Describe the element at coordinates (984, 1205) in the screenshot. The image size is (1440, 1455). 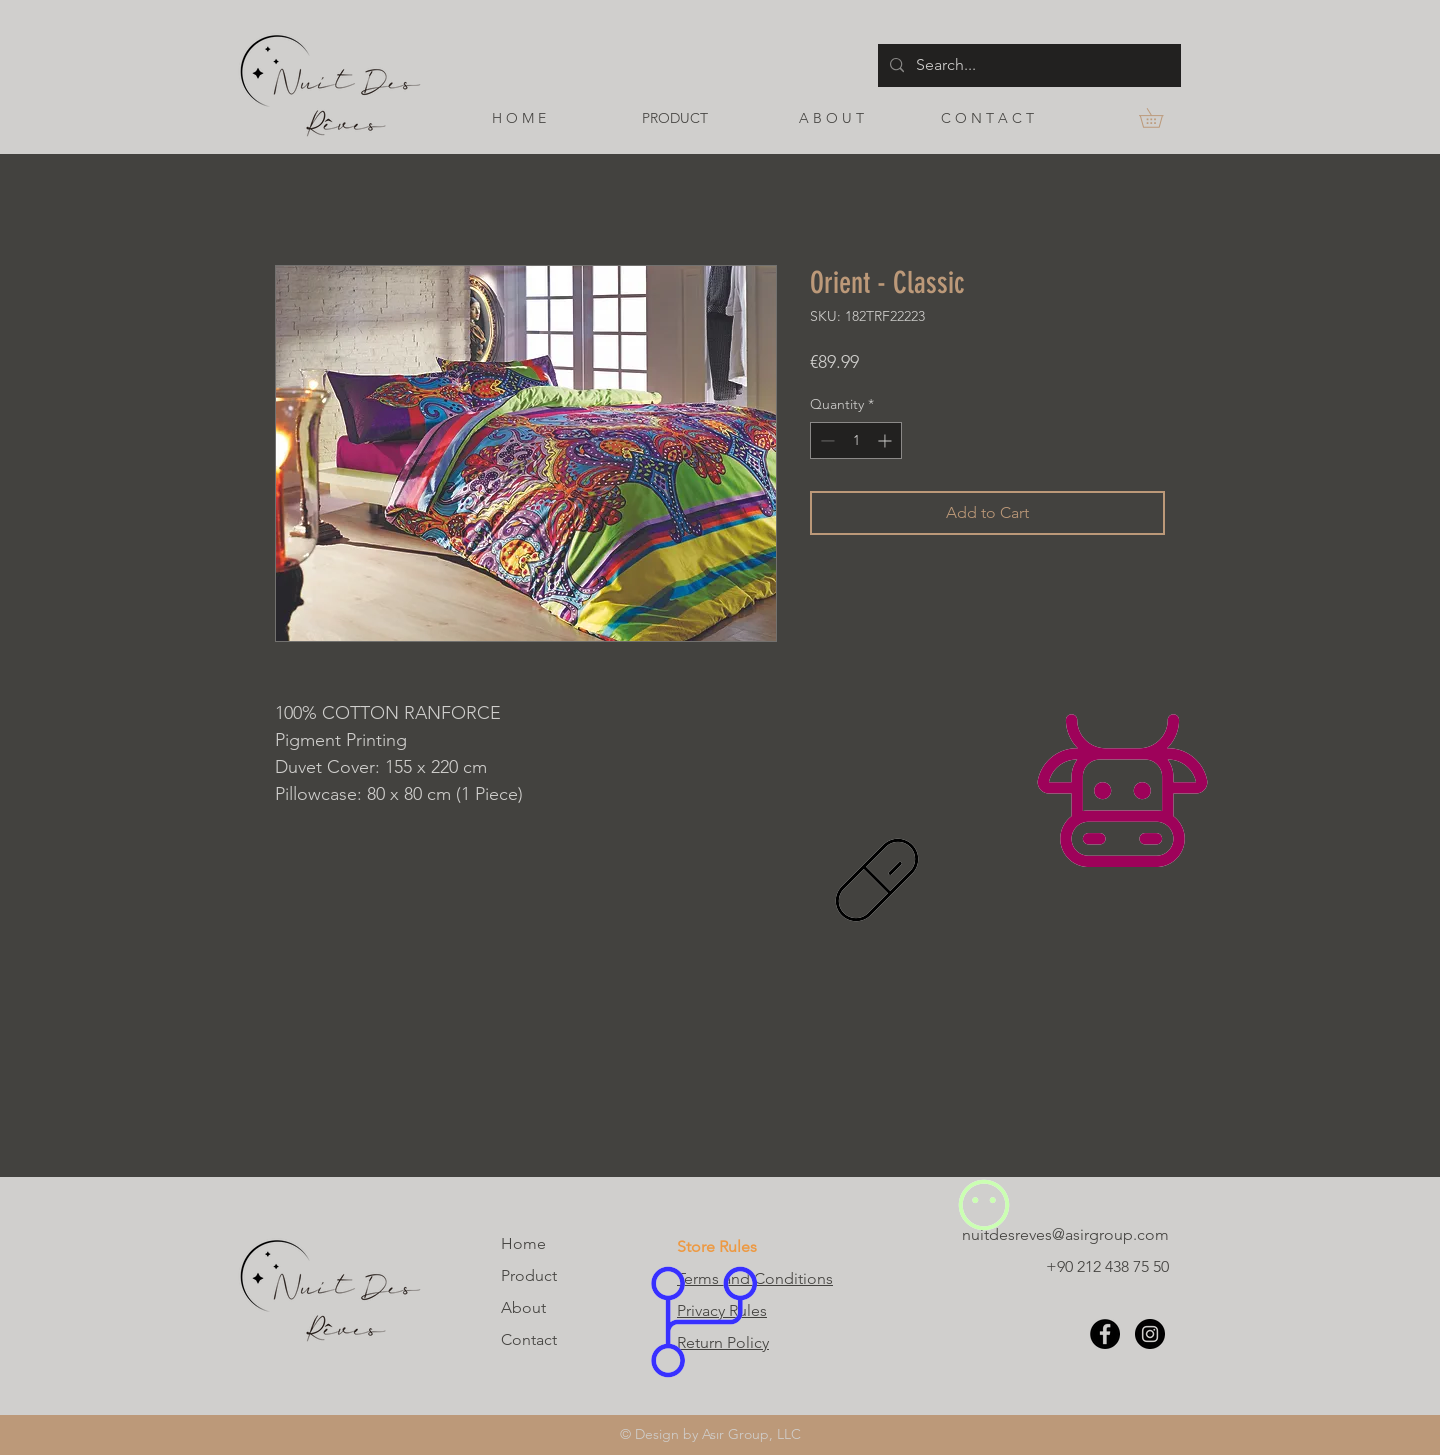
I see `add a reaction or emoji` at that location.